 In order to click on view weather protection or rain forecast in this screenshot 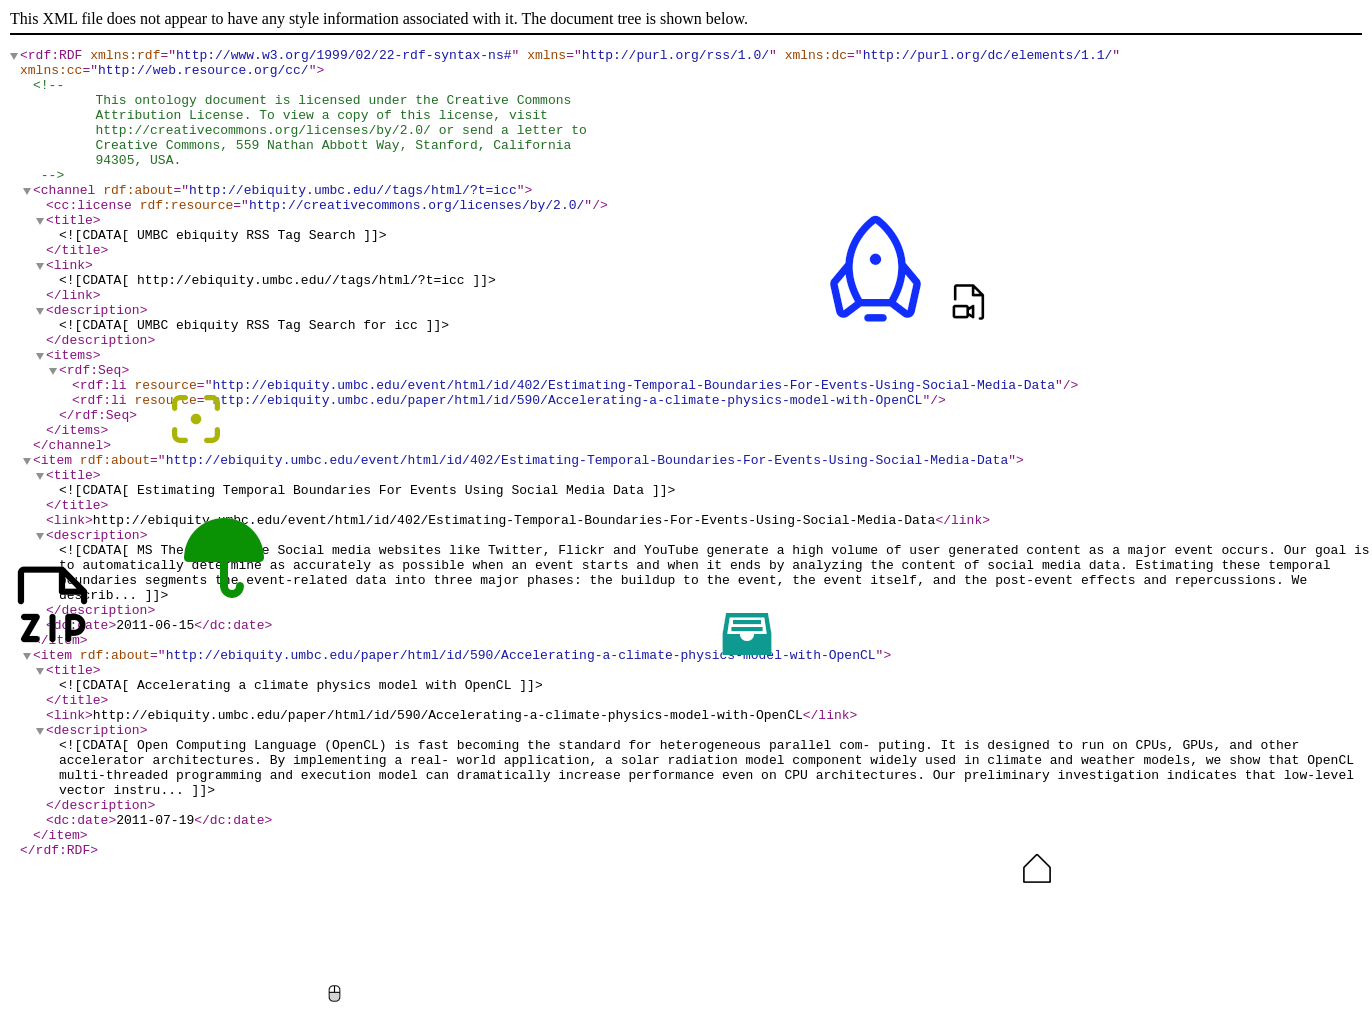, I will do `click(224, 558)`.